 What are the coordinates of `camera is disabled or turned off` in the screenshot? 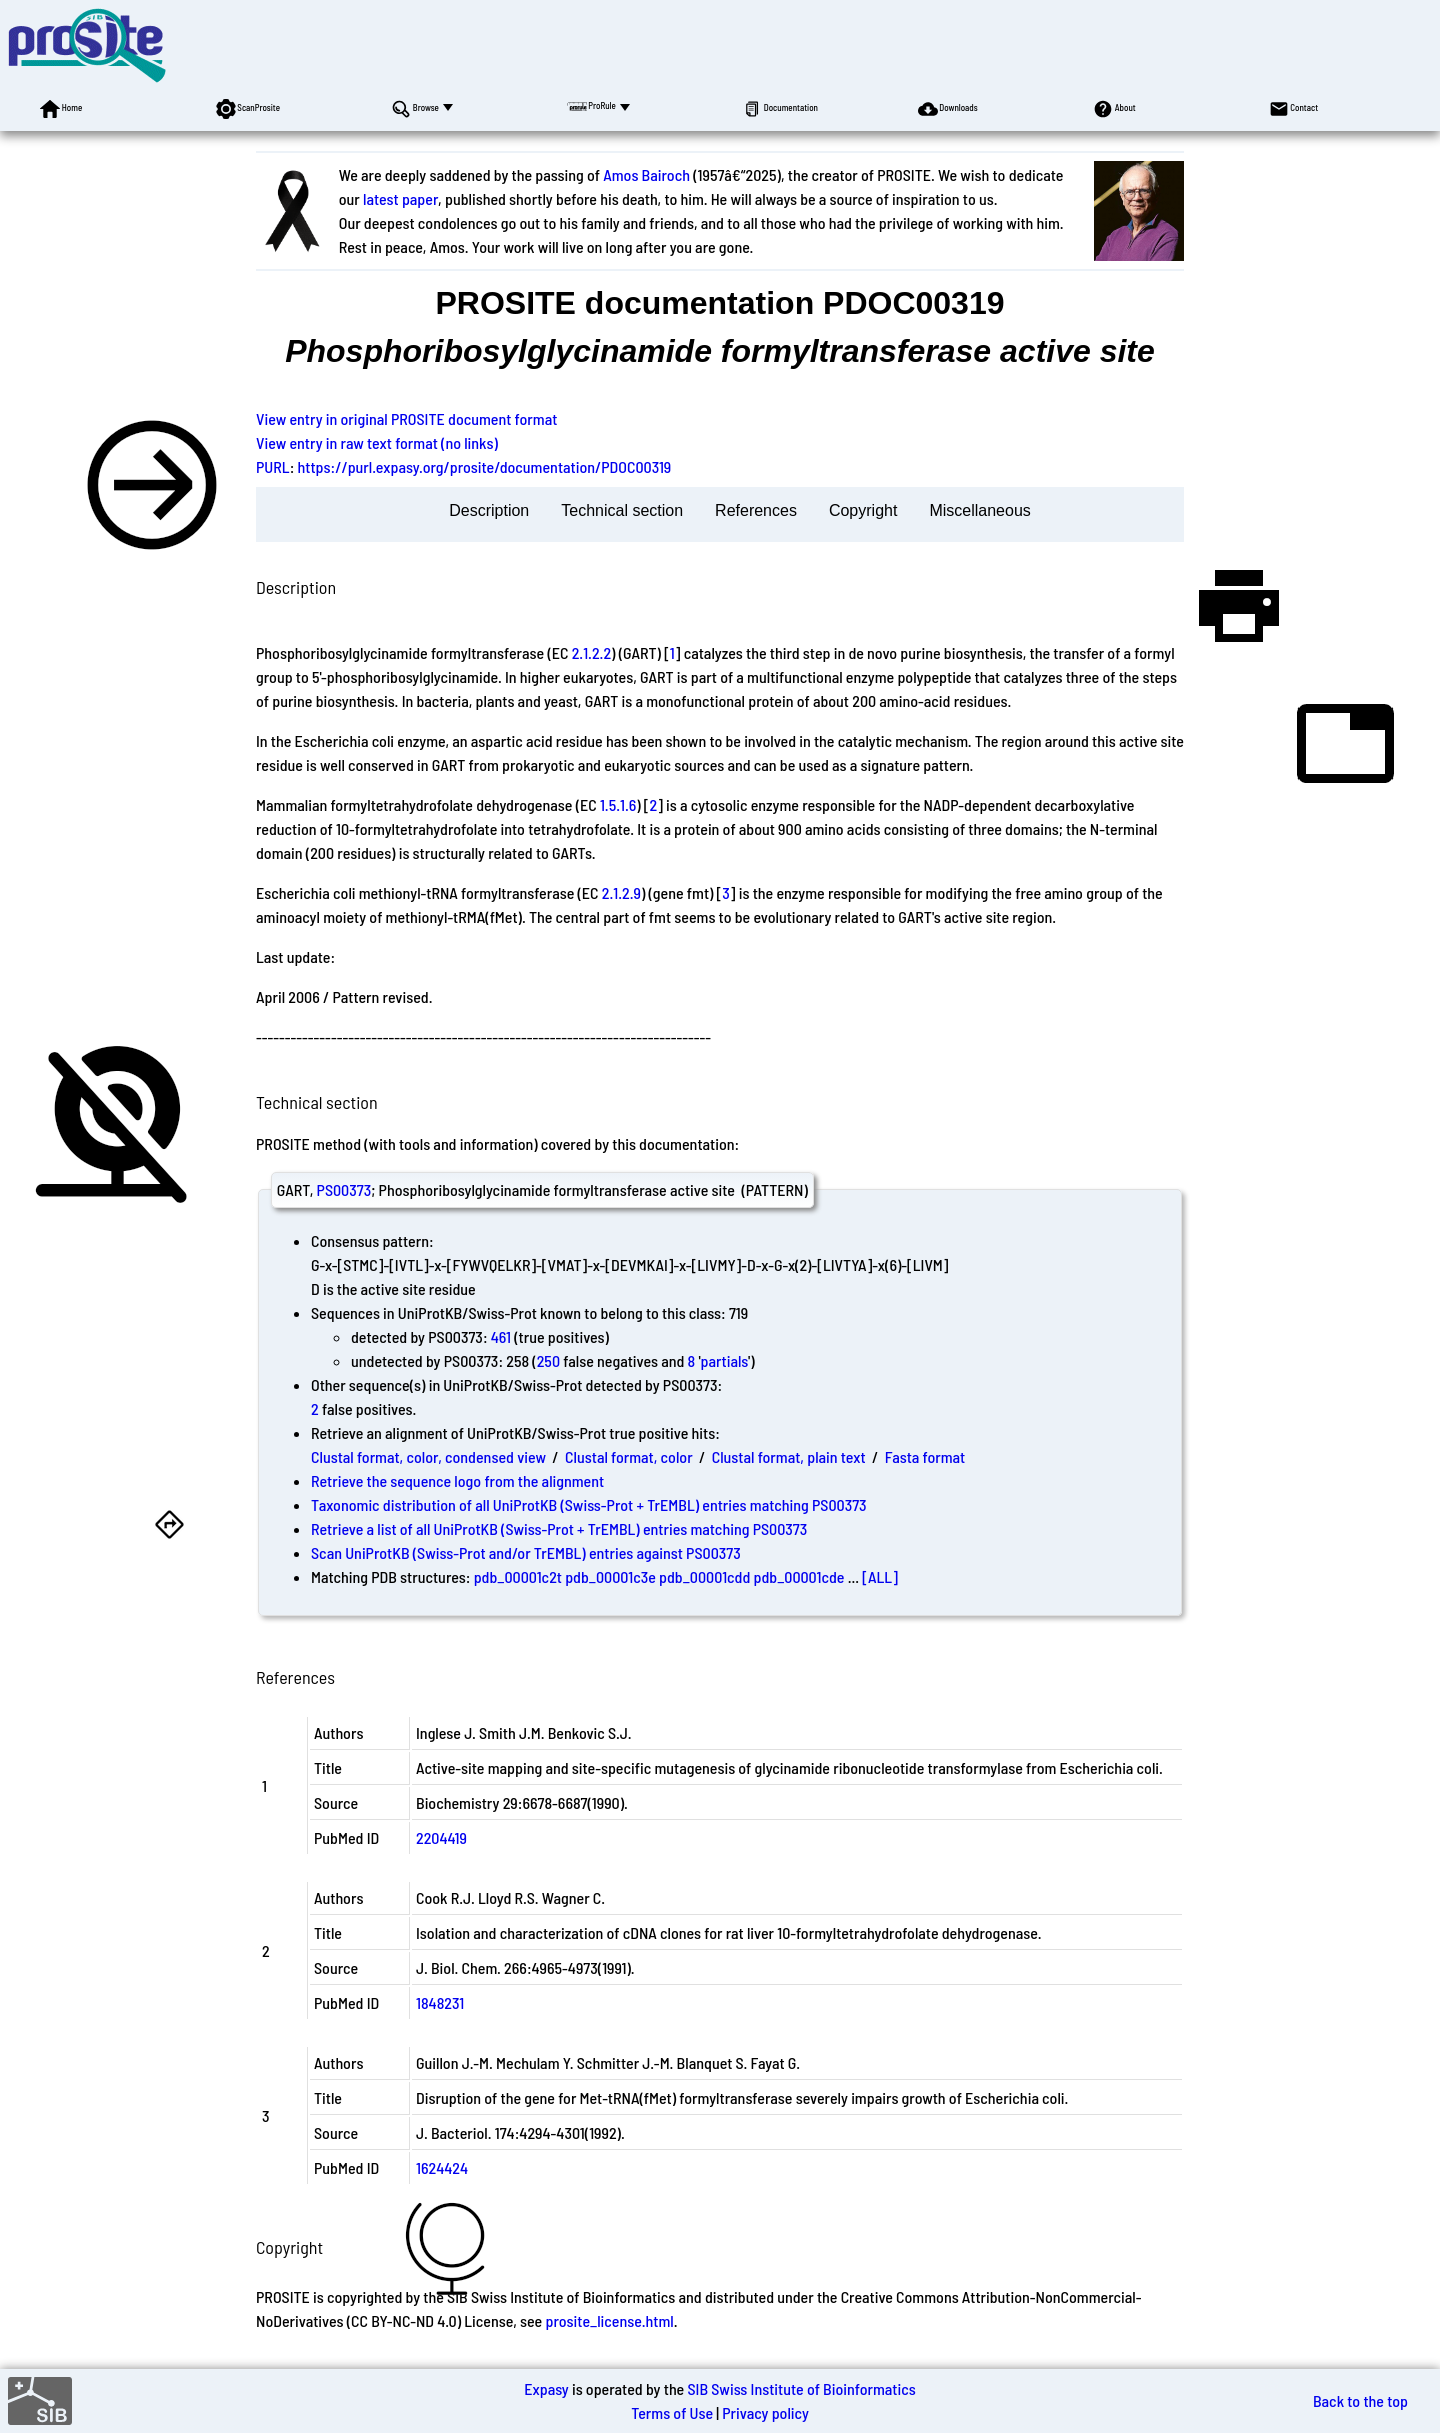 It's located at (117, 1127).